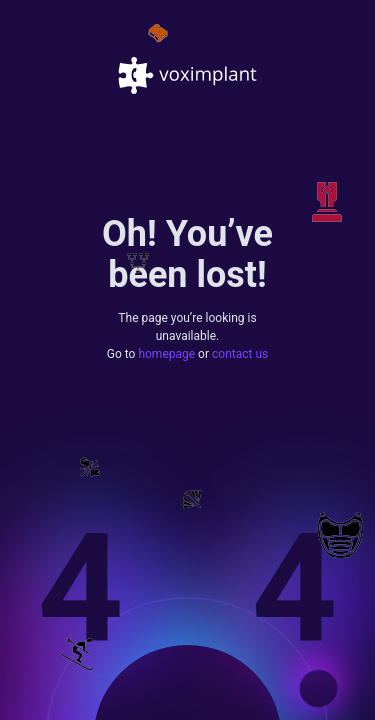 This screenshot has height=720, width=375. Describe the element at coordinates (192, 499) in the screenshot. I see `activate piercing or armor-penetrating attack` at that location.